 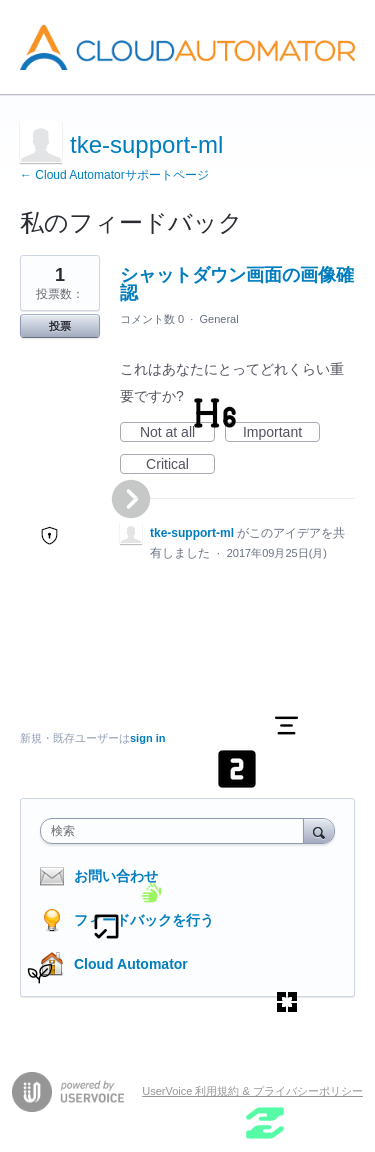 I want to click on view plant care or gardening features, so click(x=40, y=973).